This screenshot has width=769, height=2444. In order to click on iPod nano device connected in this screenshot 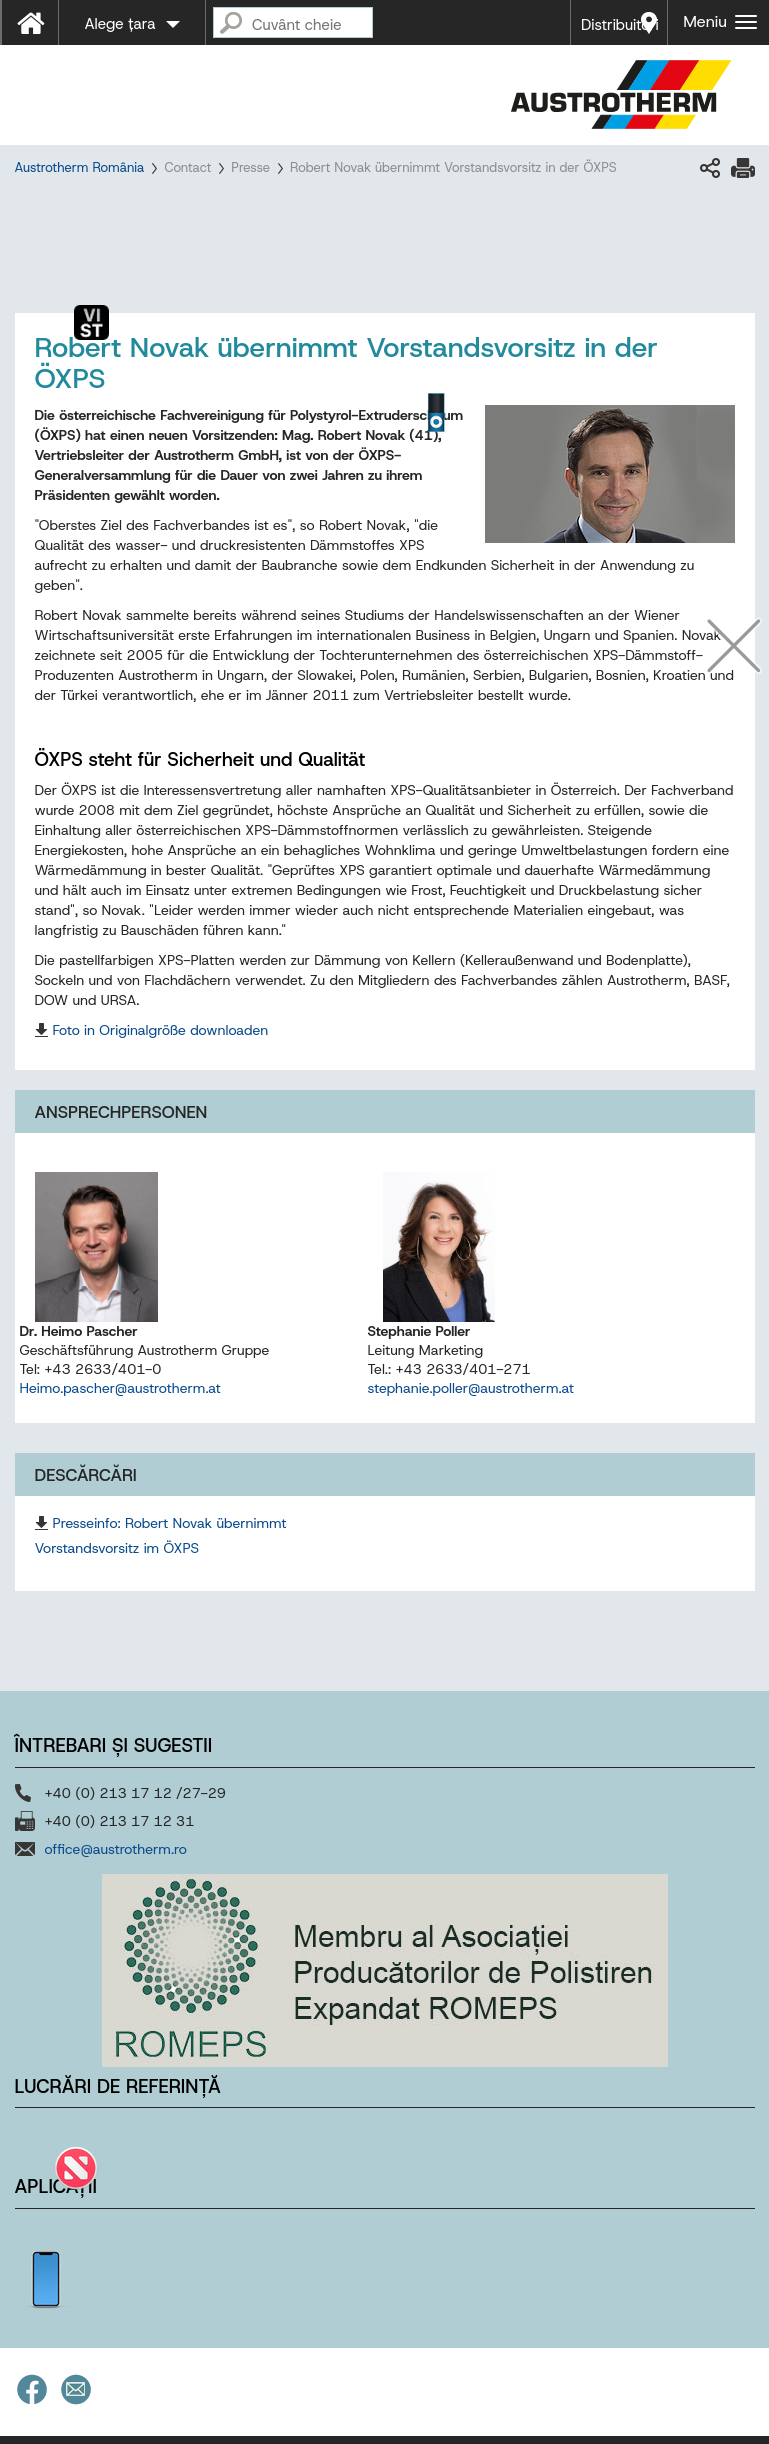, I will do `click(436, 413)`.